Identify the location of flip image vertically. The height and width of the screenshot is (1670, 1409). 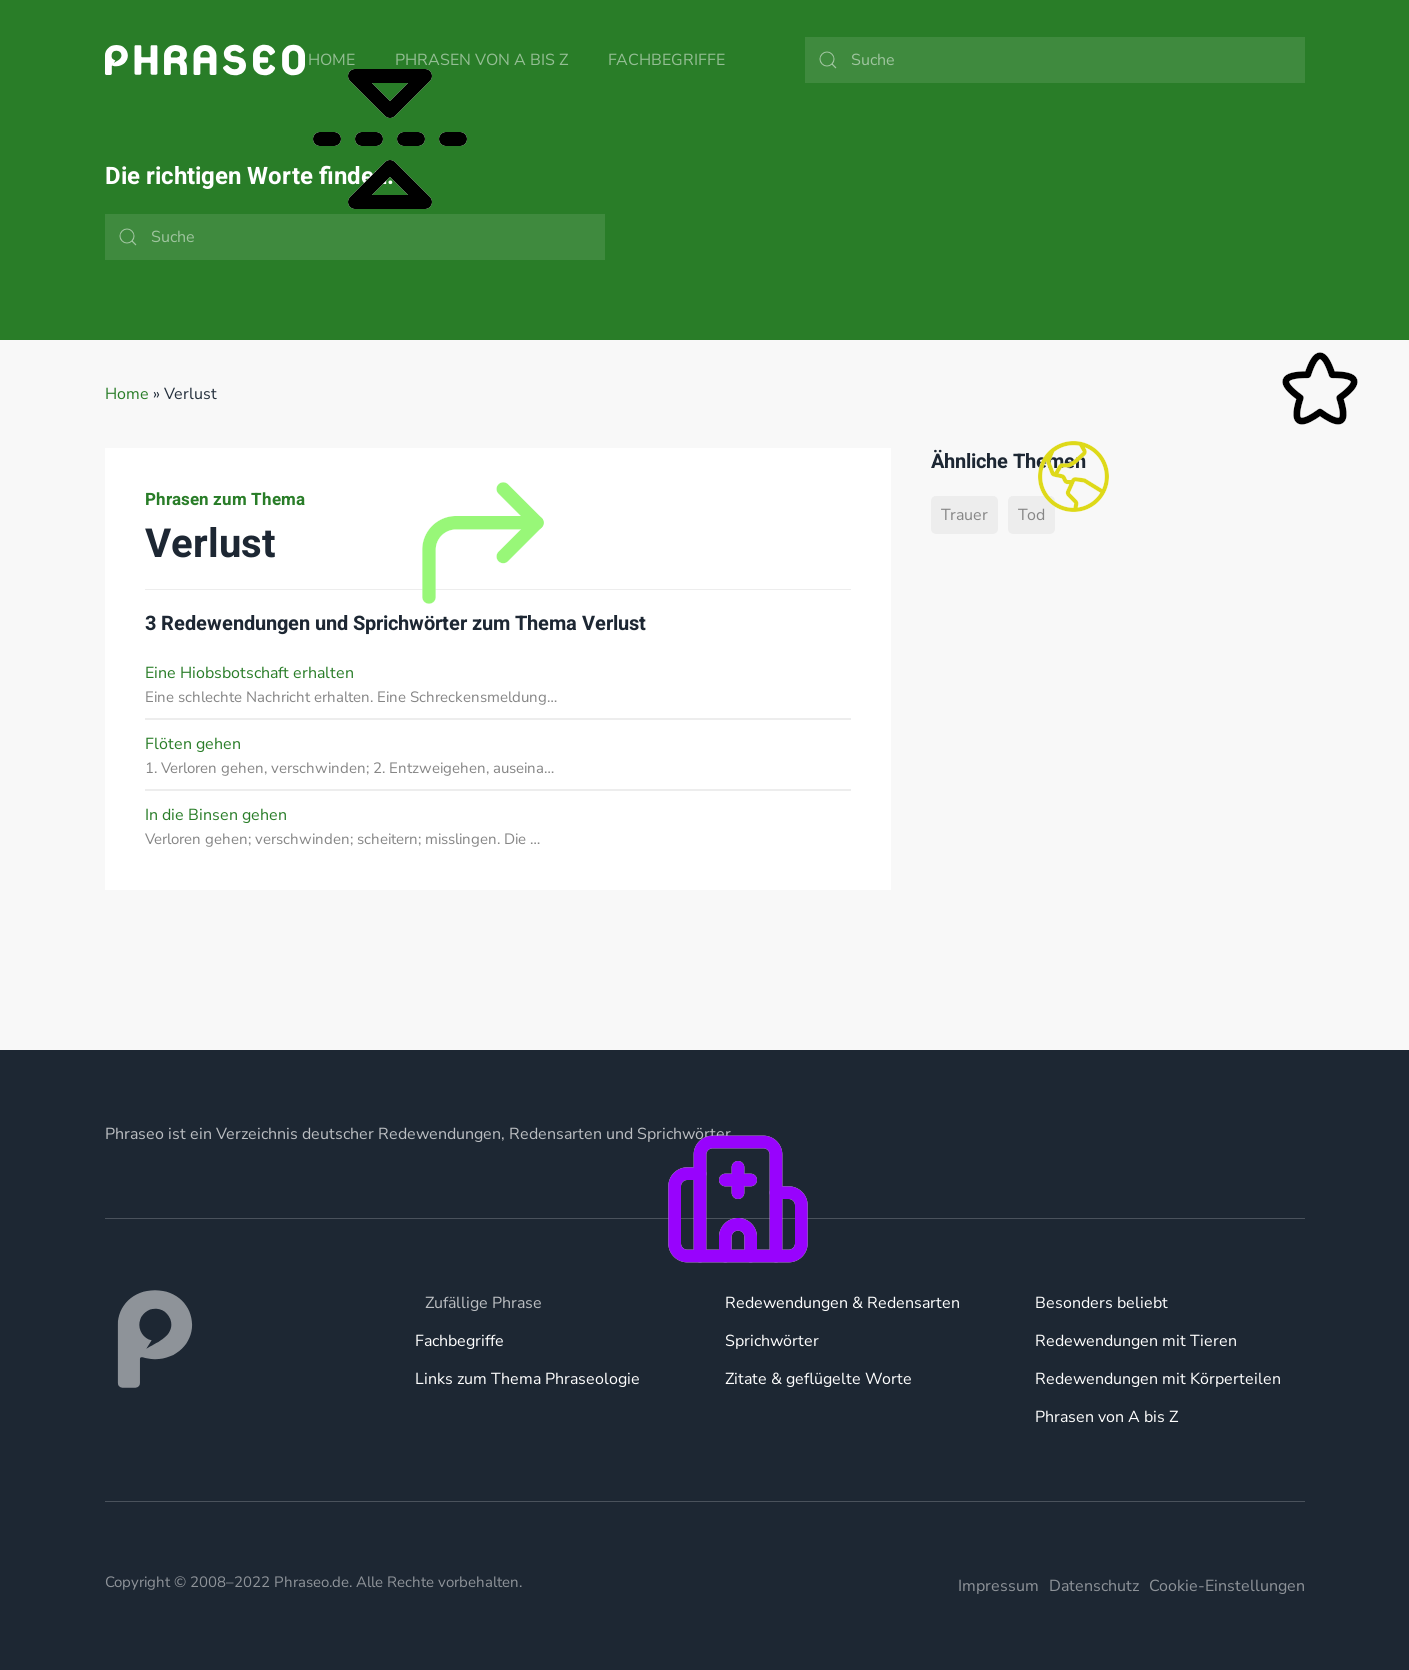
(390, 139).